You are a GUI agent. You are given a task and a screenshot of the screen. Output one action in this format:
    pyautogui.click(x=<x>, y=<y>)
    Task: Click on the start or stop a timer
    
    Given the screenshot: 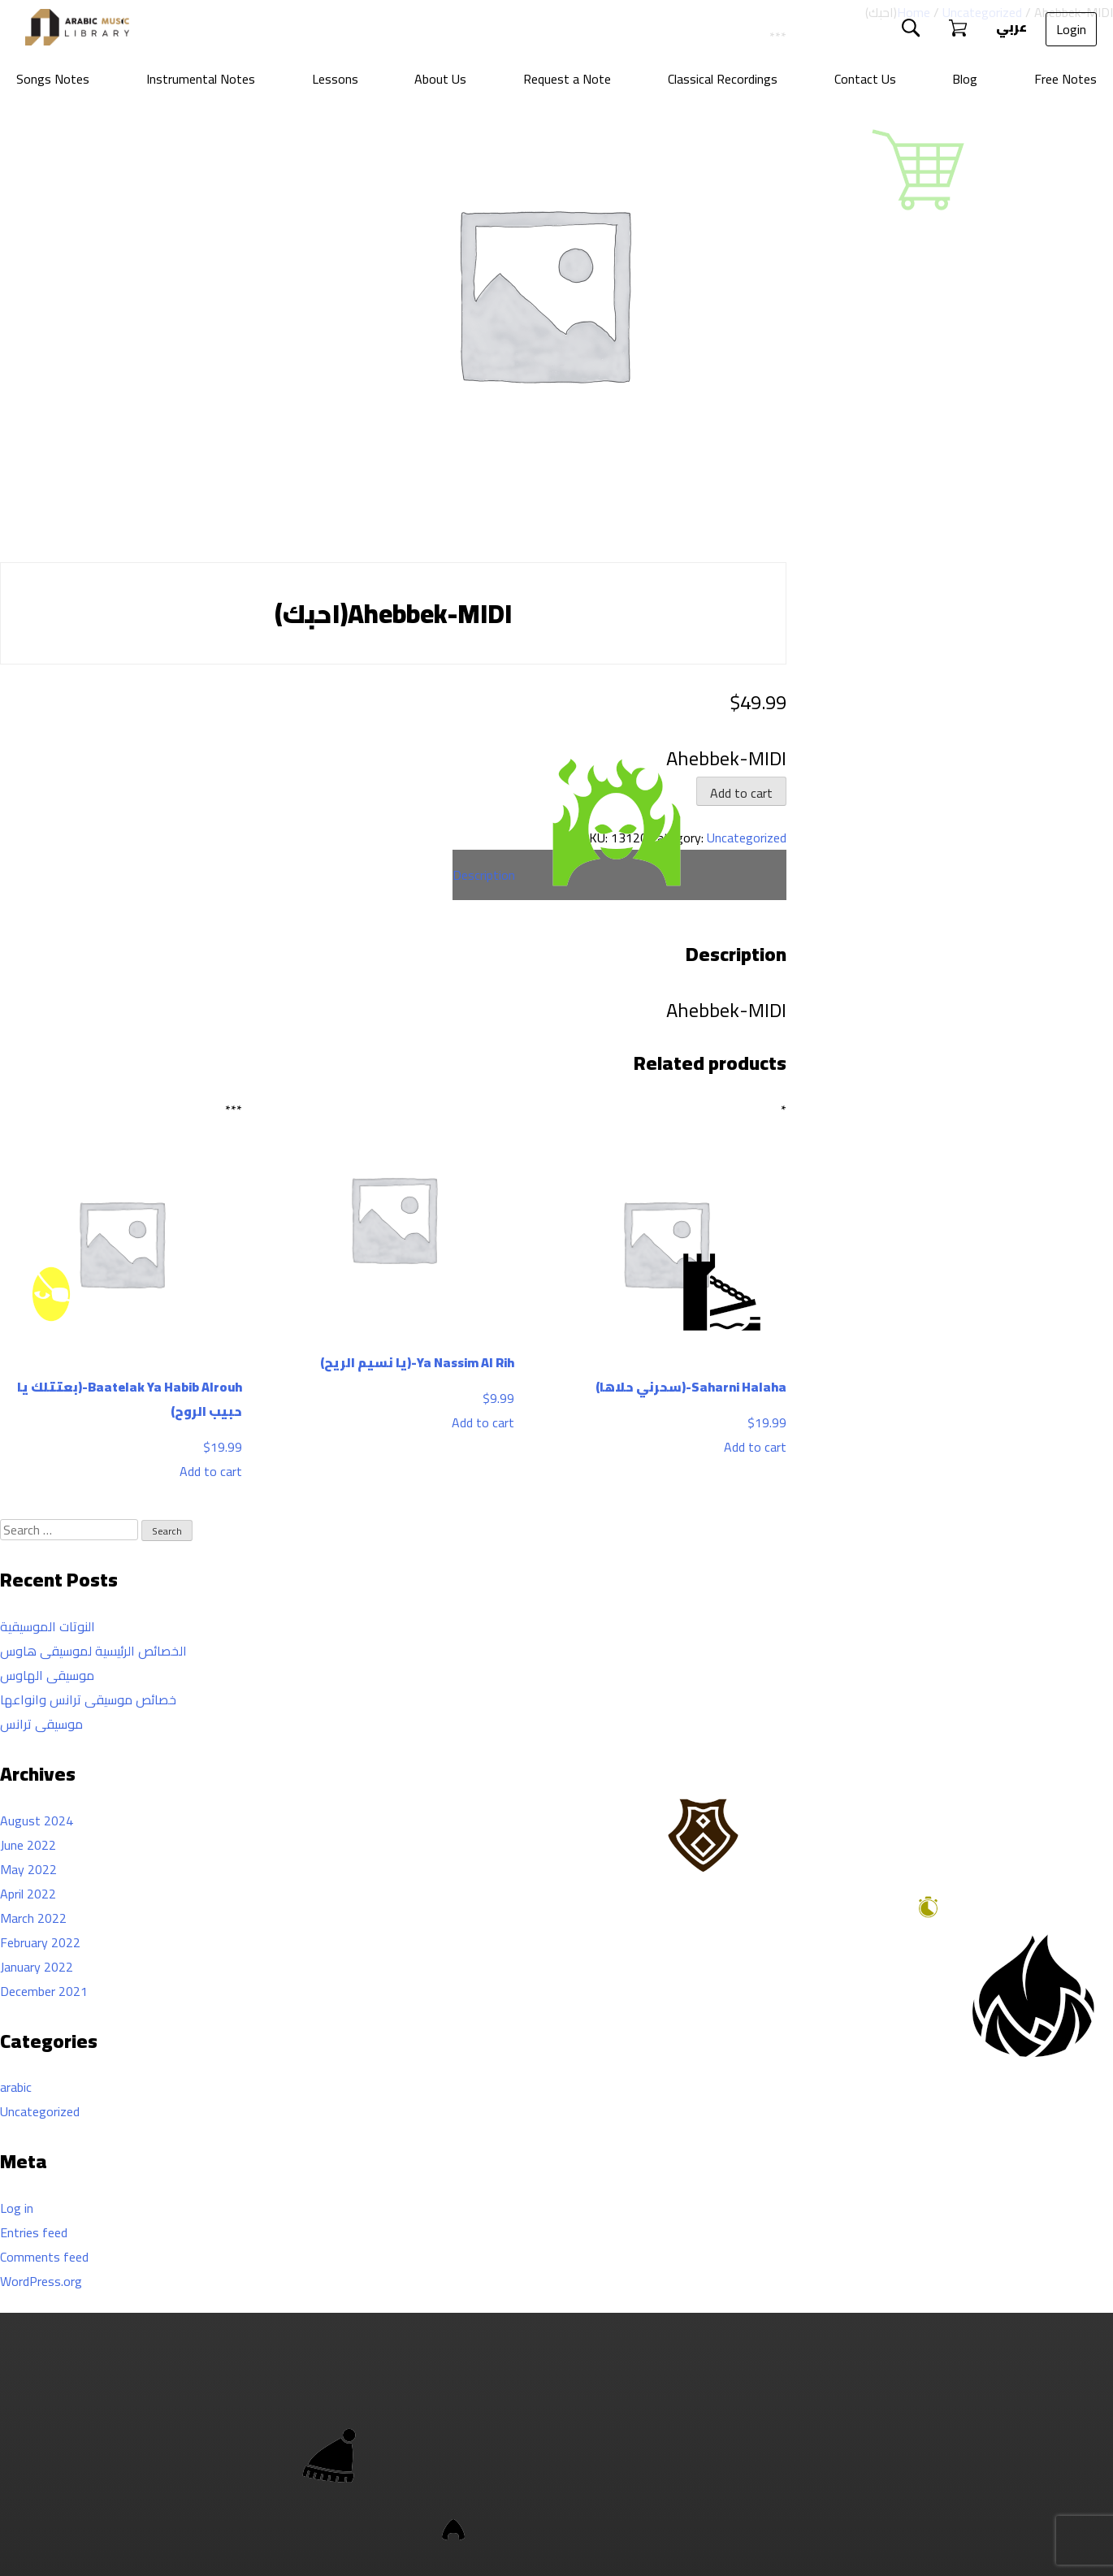 What is the action you would take?
    pyautogui.click(x=928, y=1907)
    